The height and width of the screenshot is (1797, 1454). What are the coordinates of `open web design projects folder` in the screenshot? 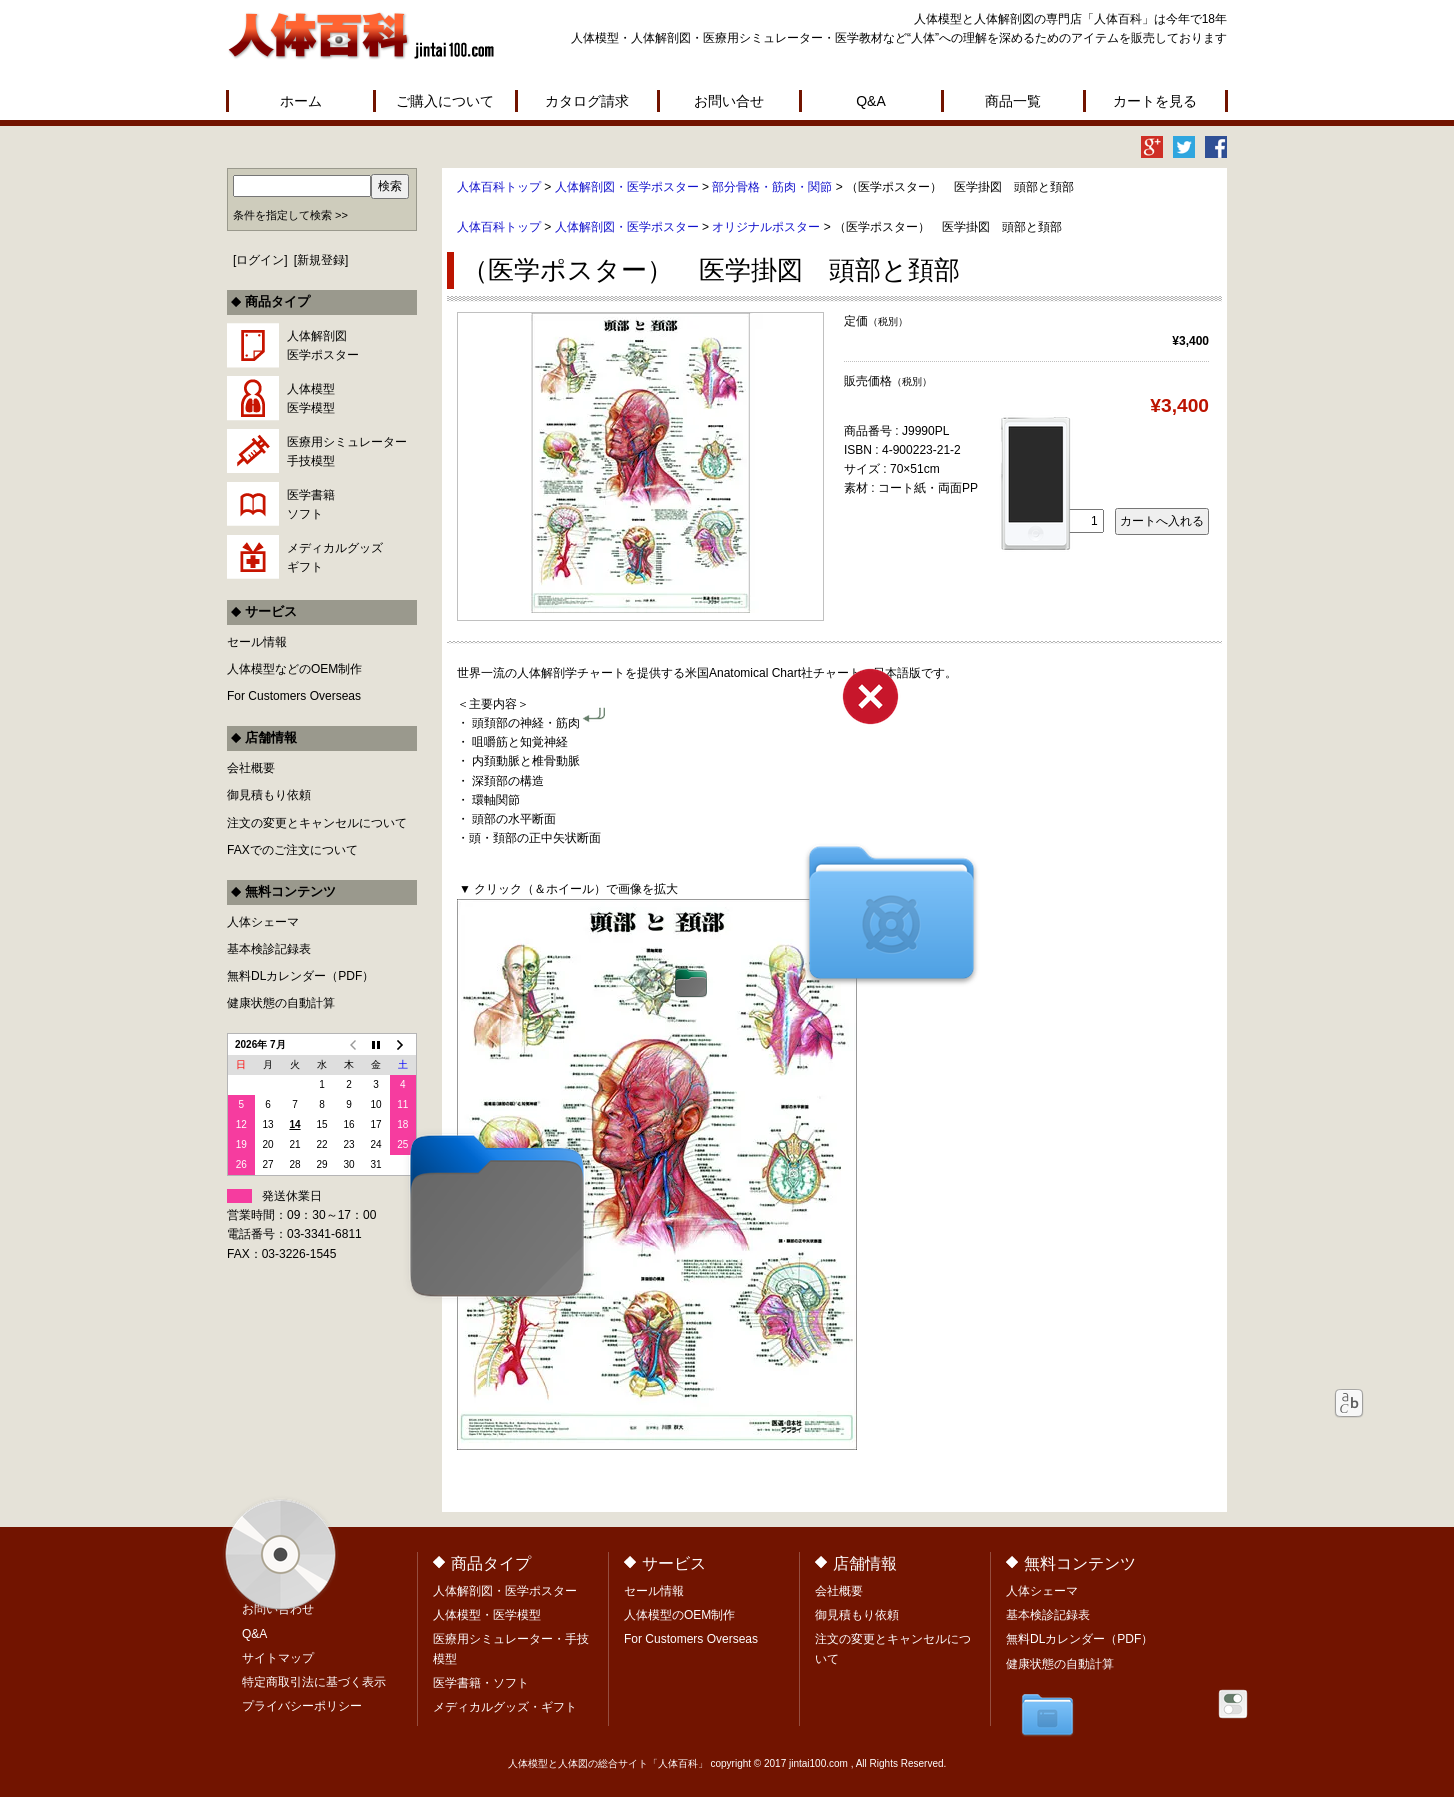 It's located at (1047, 1714).